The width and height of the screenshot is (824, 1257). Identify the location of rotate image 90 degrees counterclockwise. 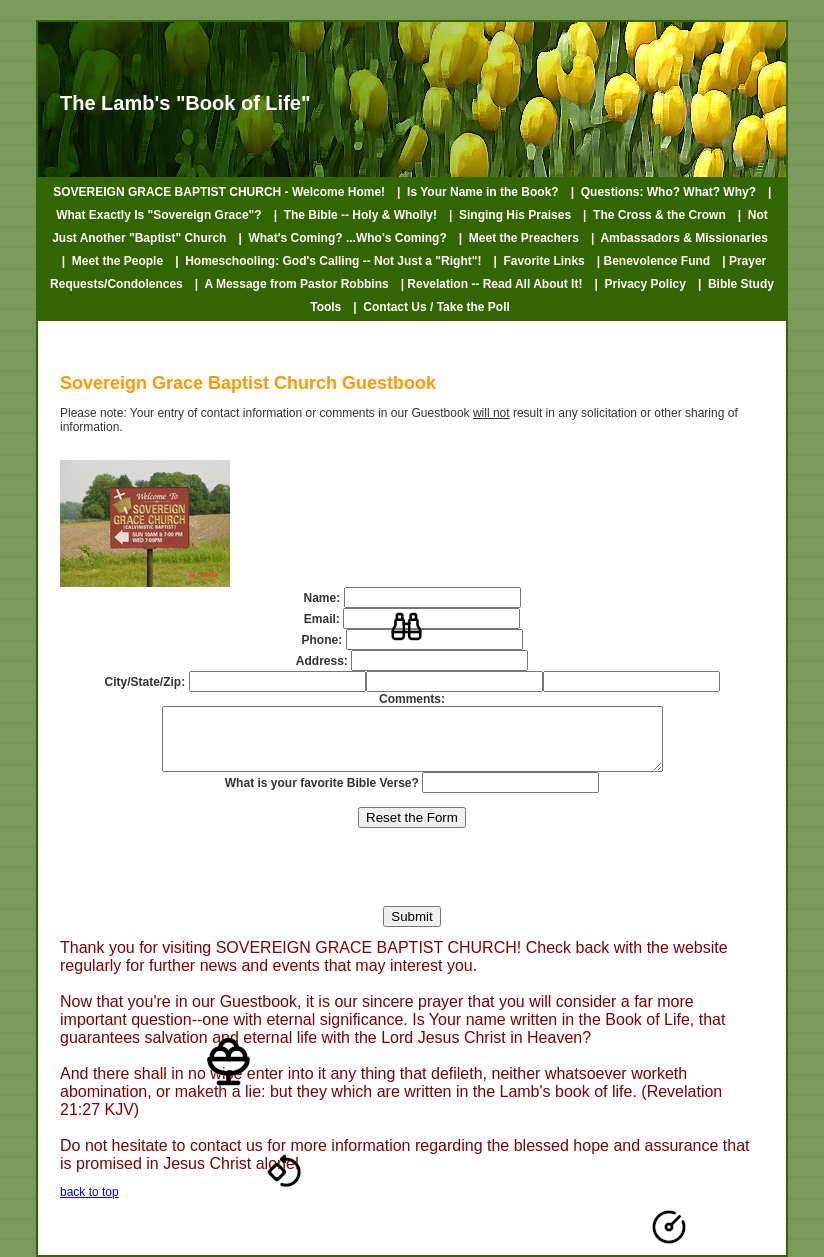
(284, 1170).